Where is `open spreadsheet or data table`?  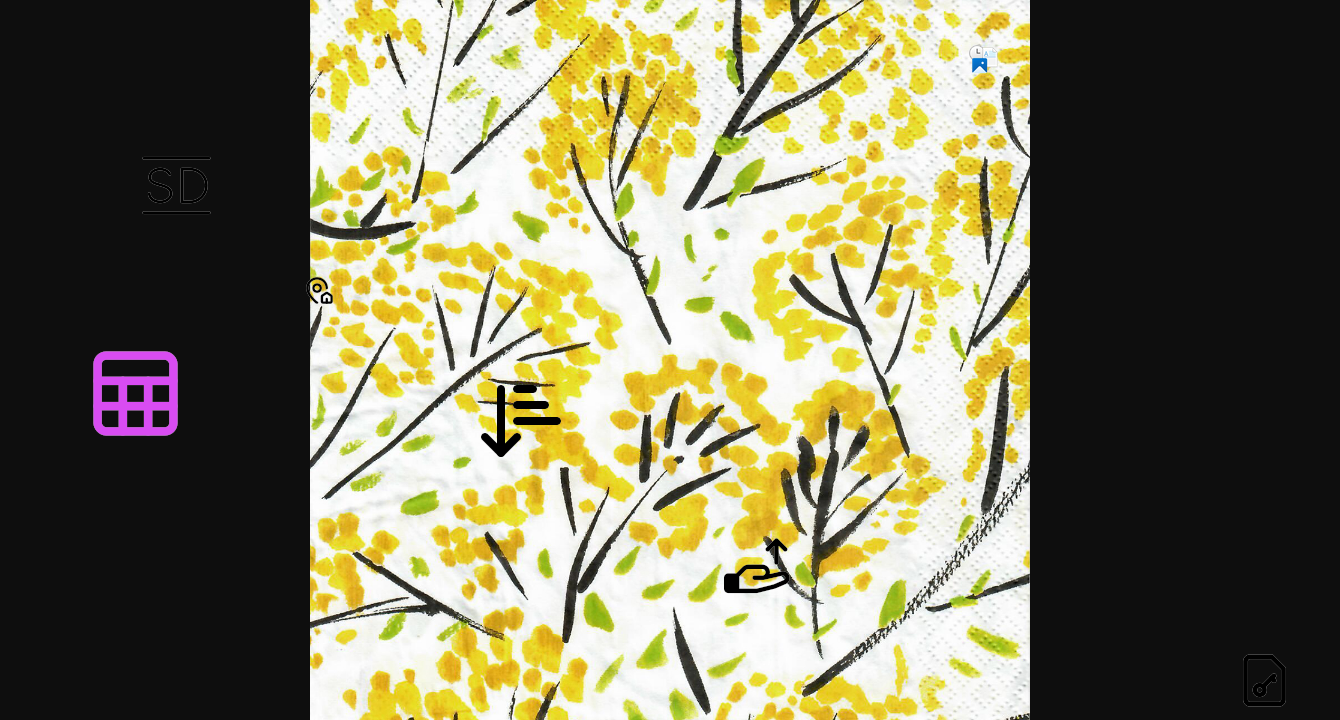
open spreadsheet or data table is located at coordinates (135, 393).